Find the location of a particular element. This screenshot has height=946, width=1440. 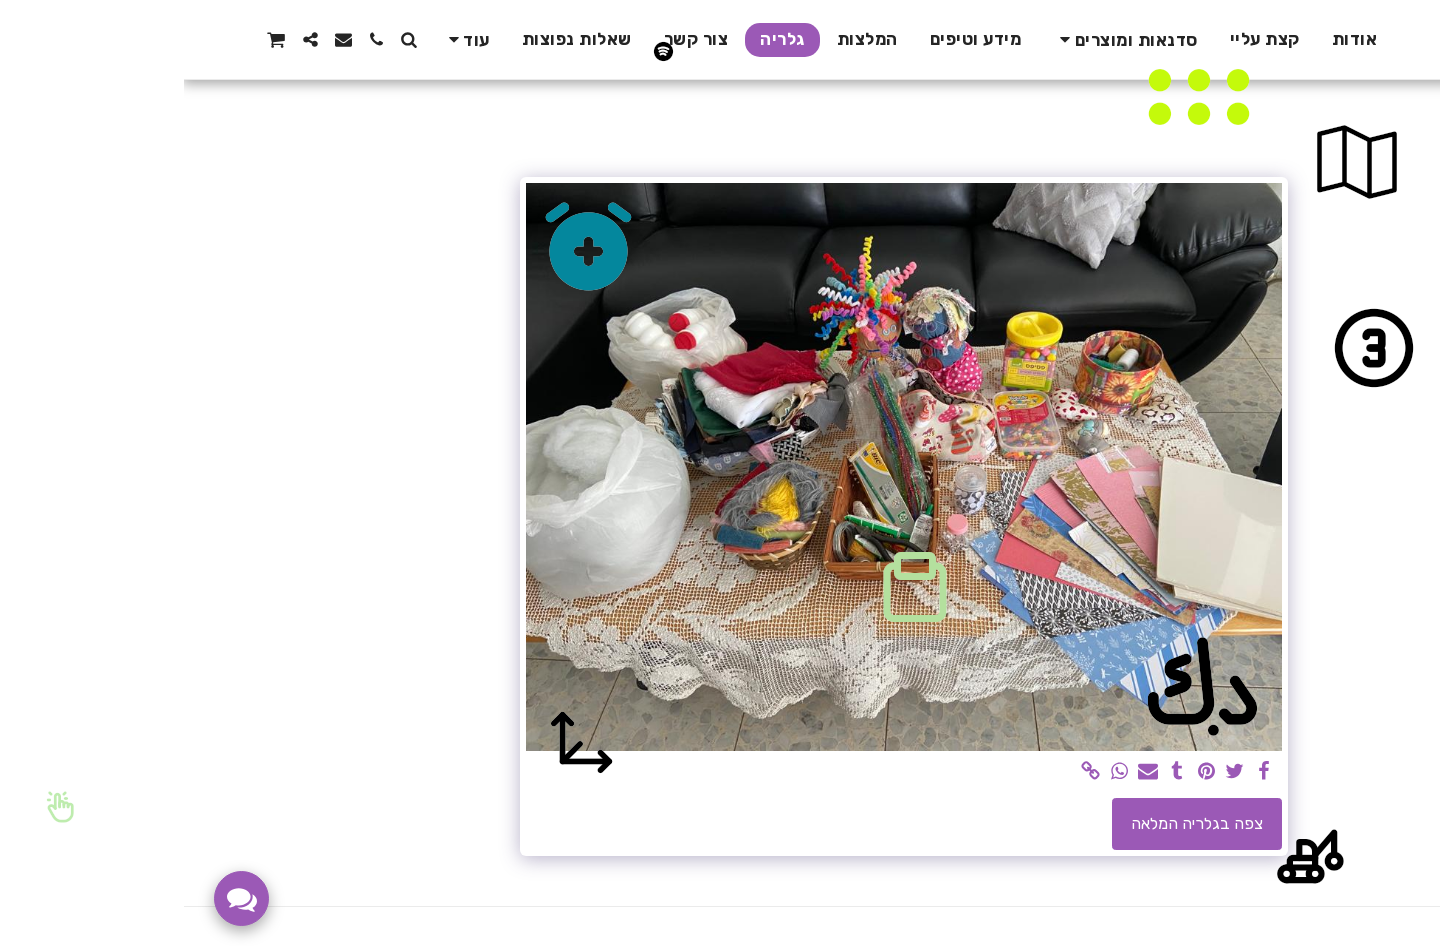

move or transform object in 3d space is located at coordinates (583, 741).